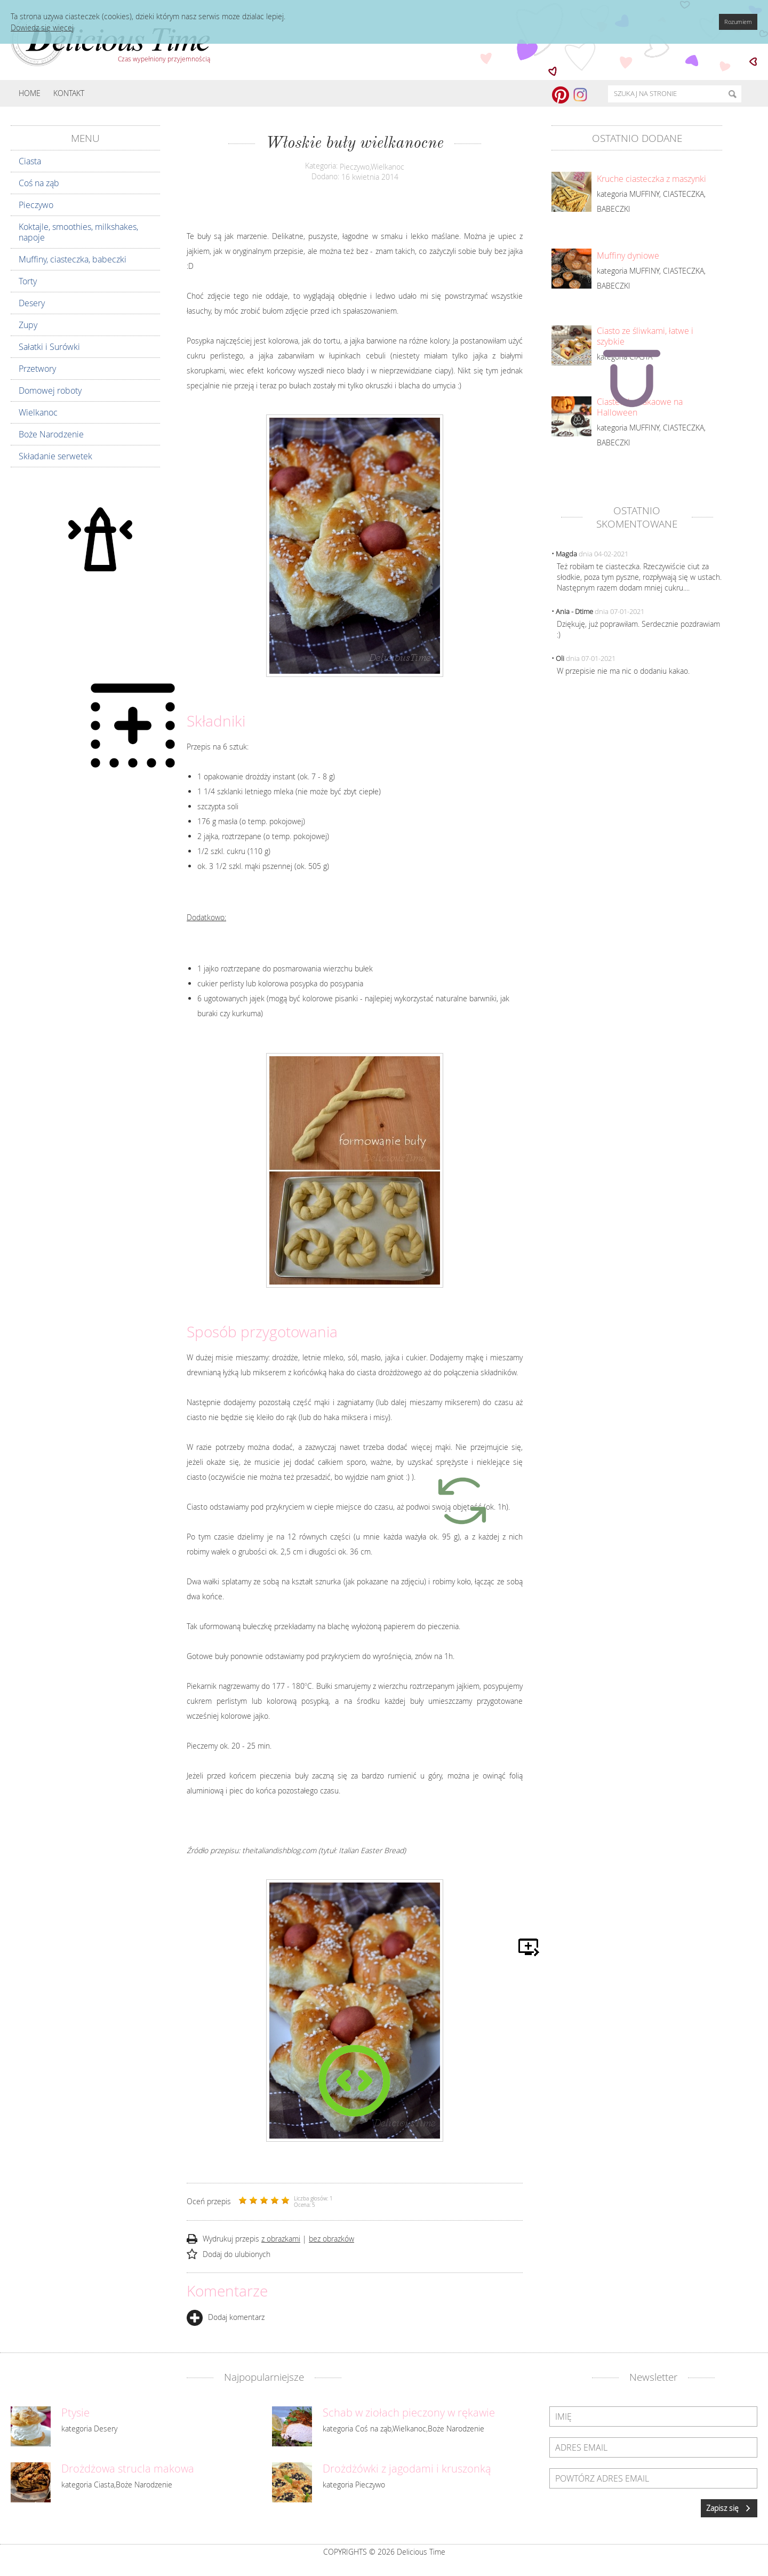 This screenshot has height=2576, width=768. What do you see at coordinates (100, 539) in the screenshot?
I see `navigate to lighthouse or maritime location` at bounding box center [100, 539].